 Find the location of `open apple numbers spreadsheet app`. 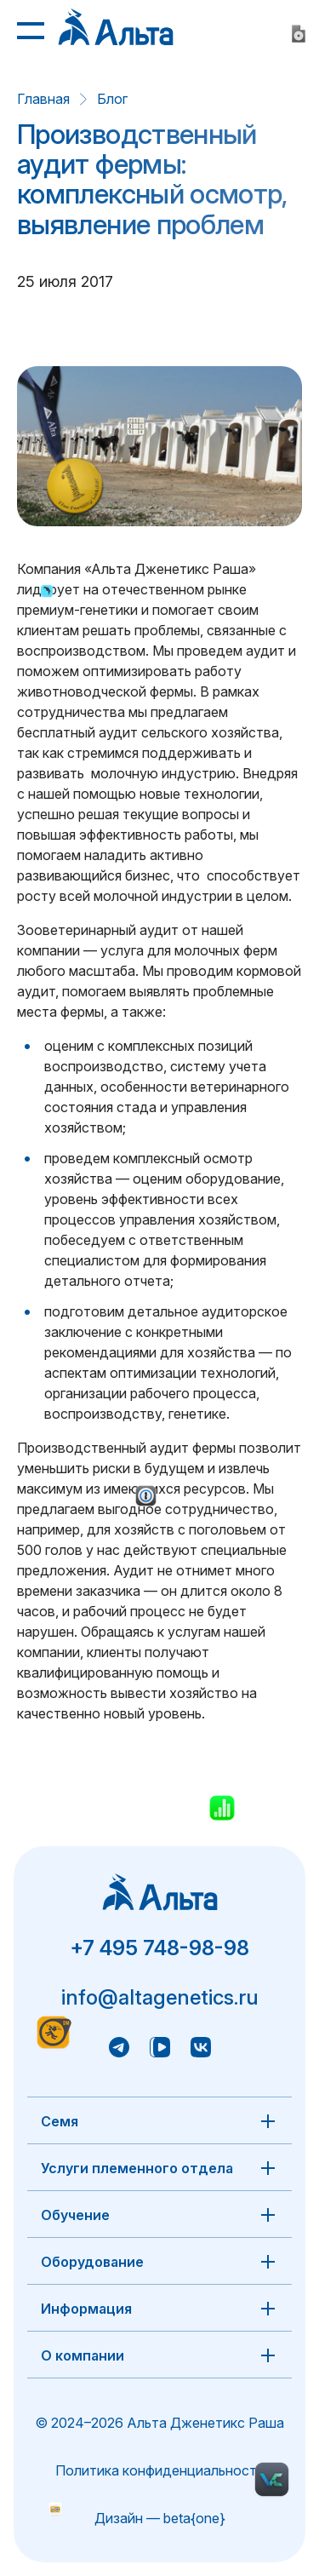

open apple numbers spreadsheet app is located at coordinates (222, 1808).